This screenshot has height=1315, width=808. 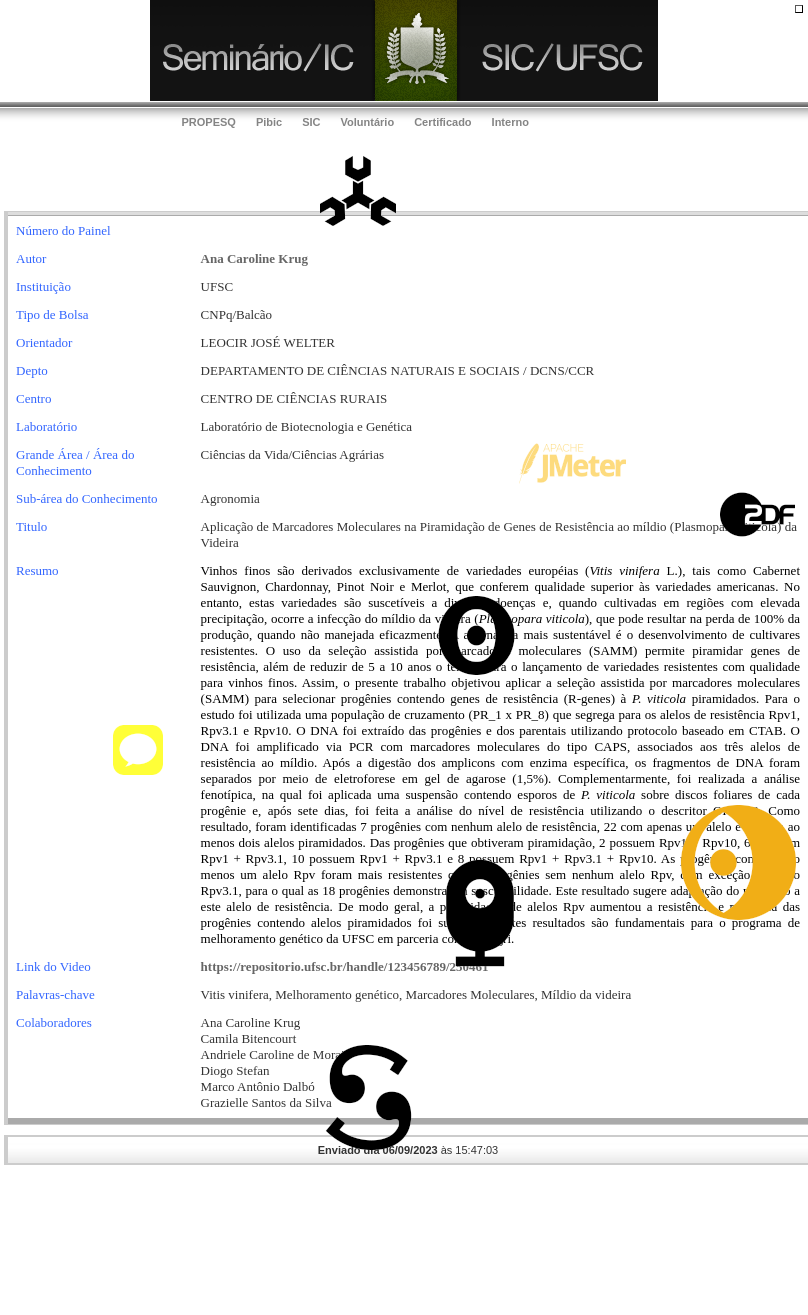 I want to click on open the Scribd app, so click(x=368, y=1097).